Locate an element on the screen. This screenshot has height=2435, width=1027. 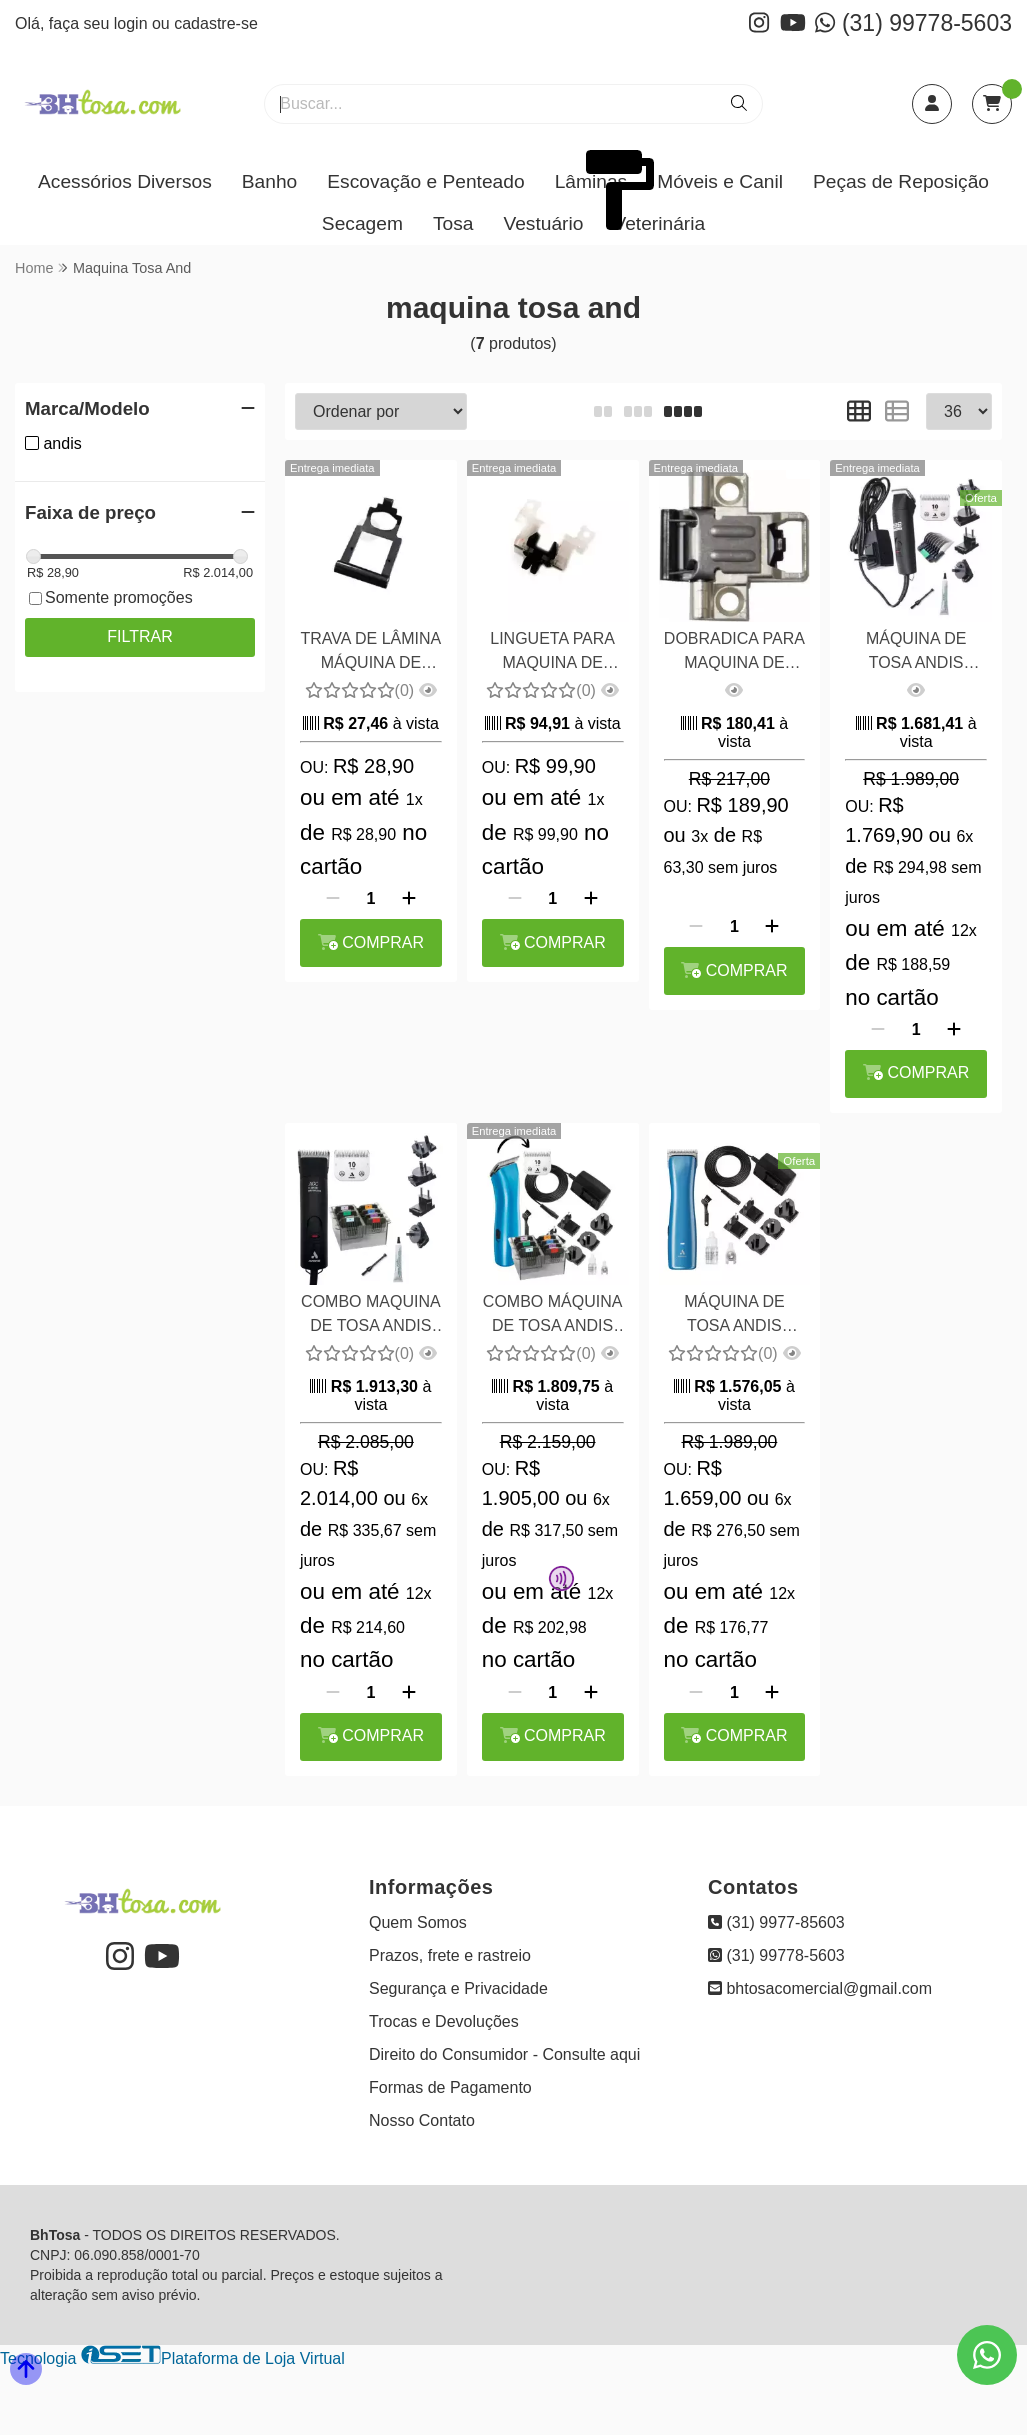
apply formatting style to selected content is located at coordinates (618, 190).